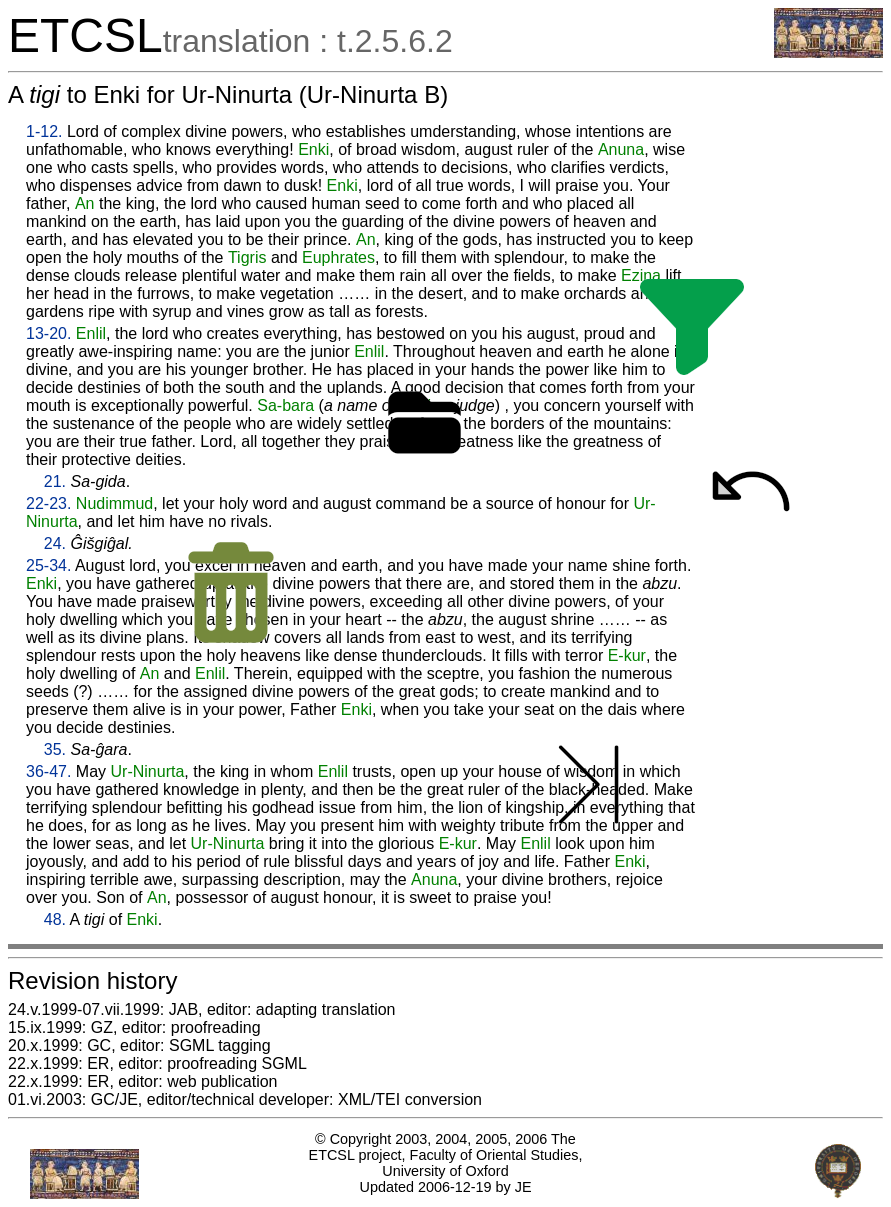  I want to click on open folder to view files, so click(424, 422).